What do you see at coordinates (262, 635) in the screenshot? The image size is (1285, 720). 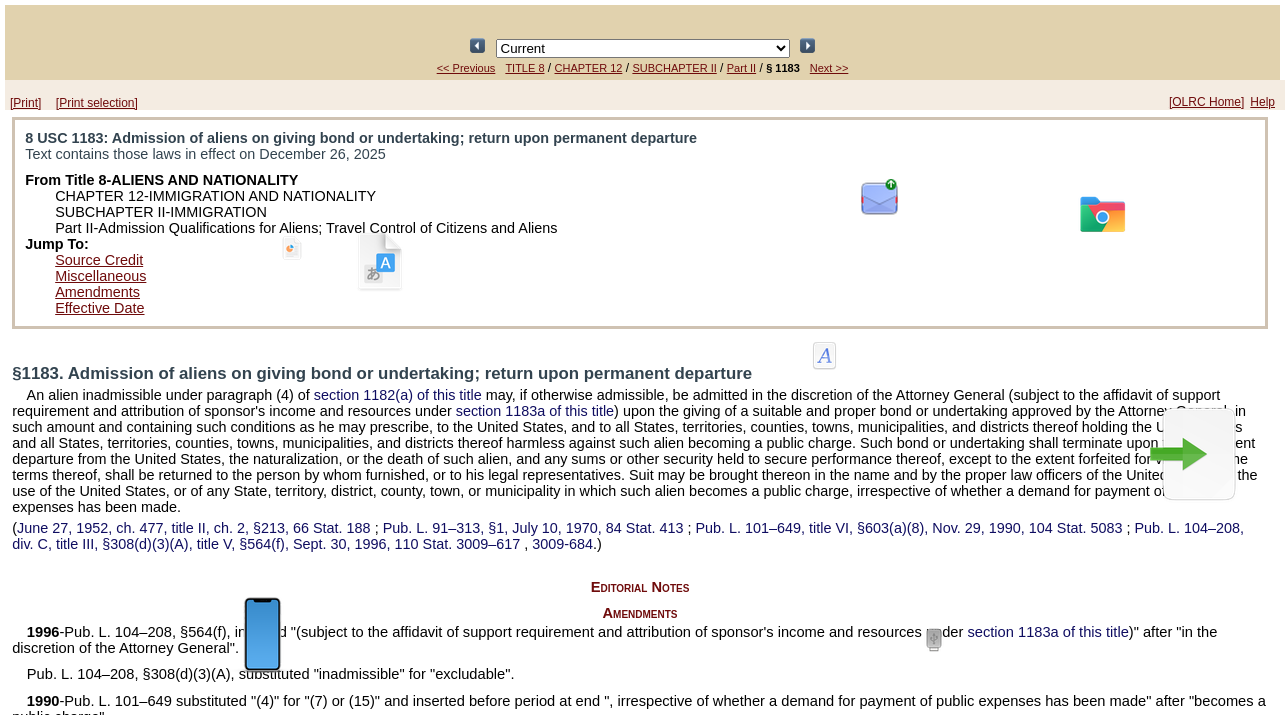 I see `iPhone XR device icon` at bounding box center [262, 635].